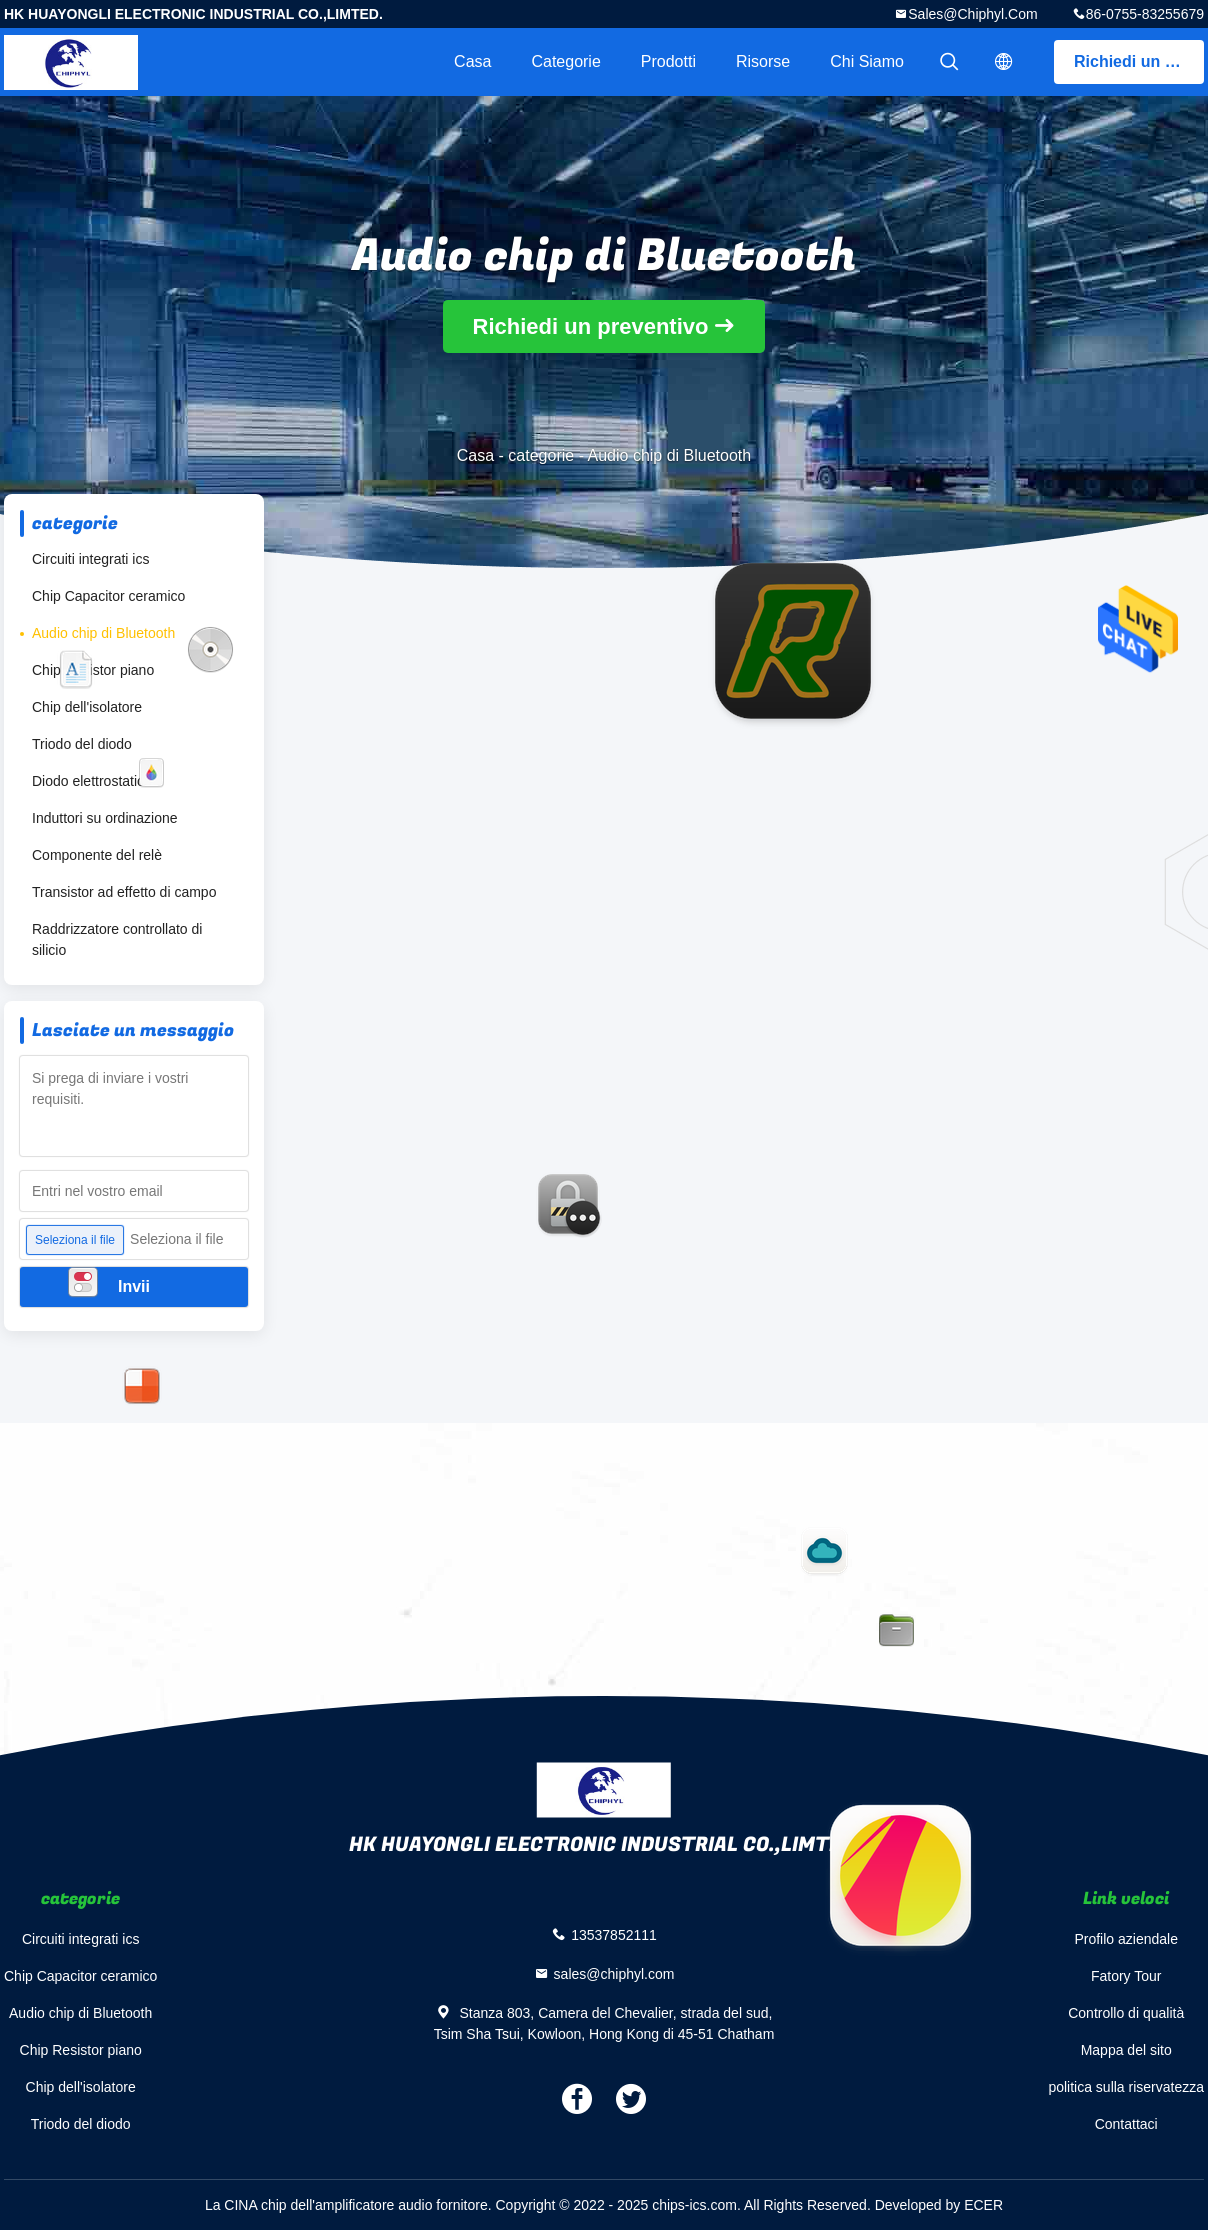 Image resolution: width=1208 pixels, height=2230 pixels. Describe the element at coordinates (151, 772) in the screenshot. I see `it87 hardware monitoring sensor data file` at that location.